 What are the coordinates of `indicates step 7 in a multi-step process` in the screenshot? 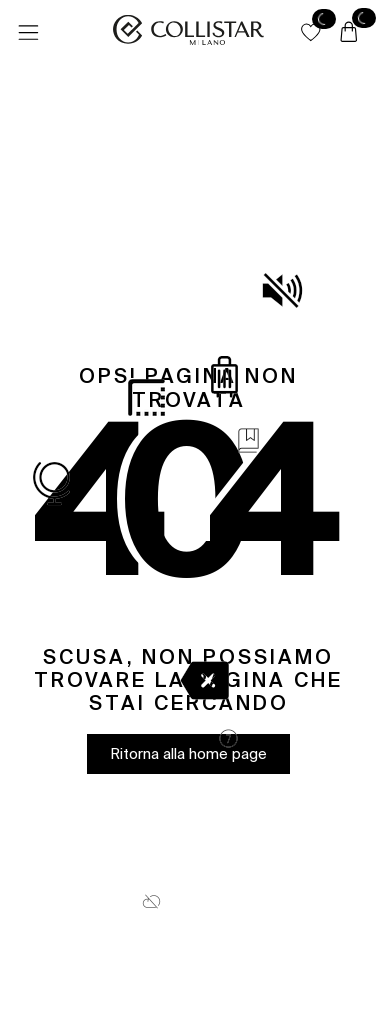 It's located at (228, 738).